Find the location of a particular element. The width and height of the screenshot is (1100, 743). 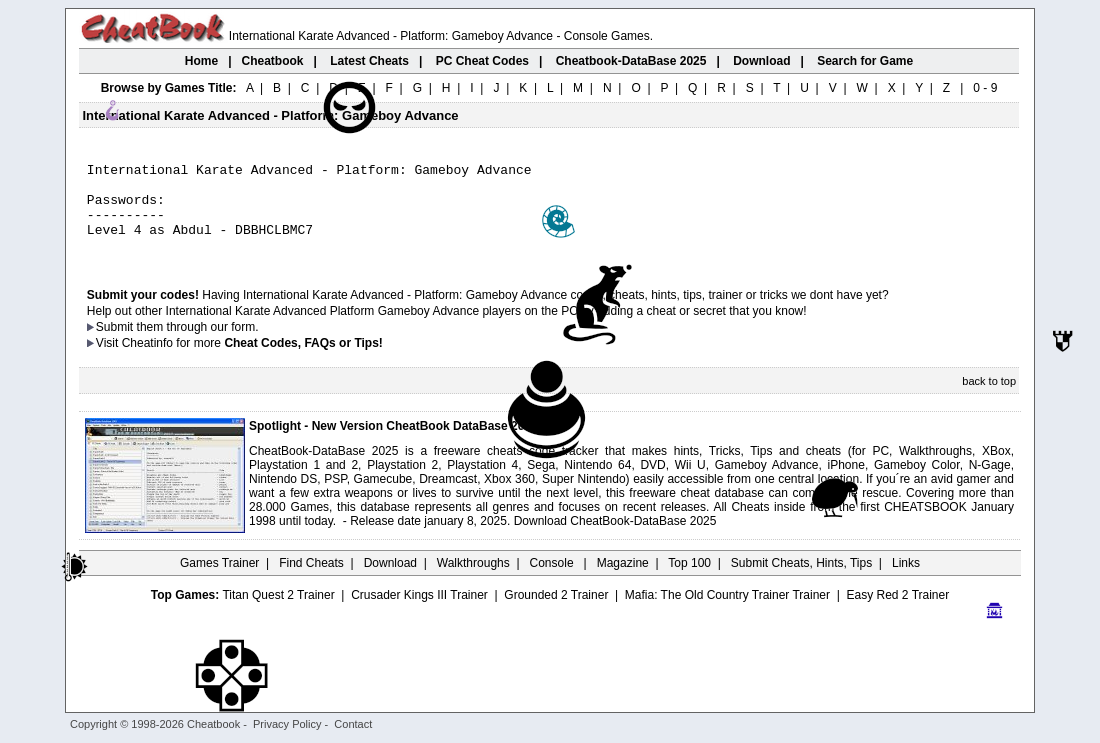

activate shield or defense mode is located at coordinates (1062, 341).